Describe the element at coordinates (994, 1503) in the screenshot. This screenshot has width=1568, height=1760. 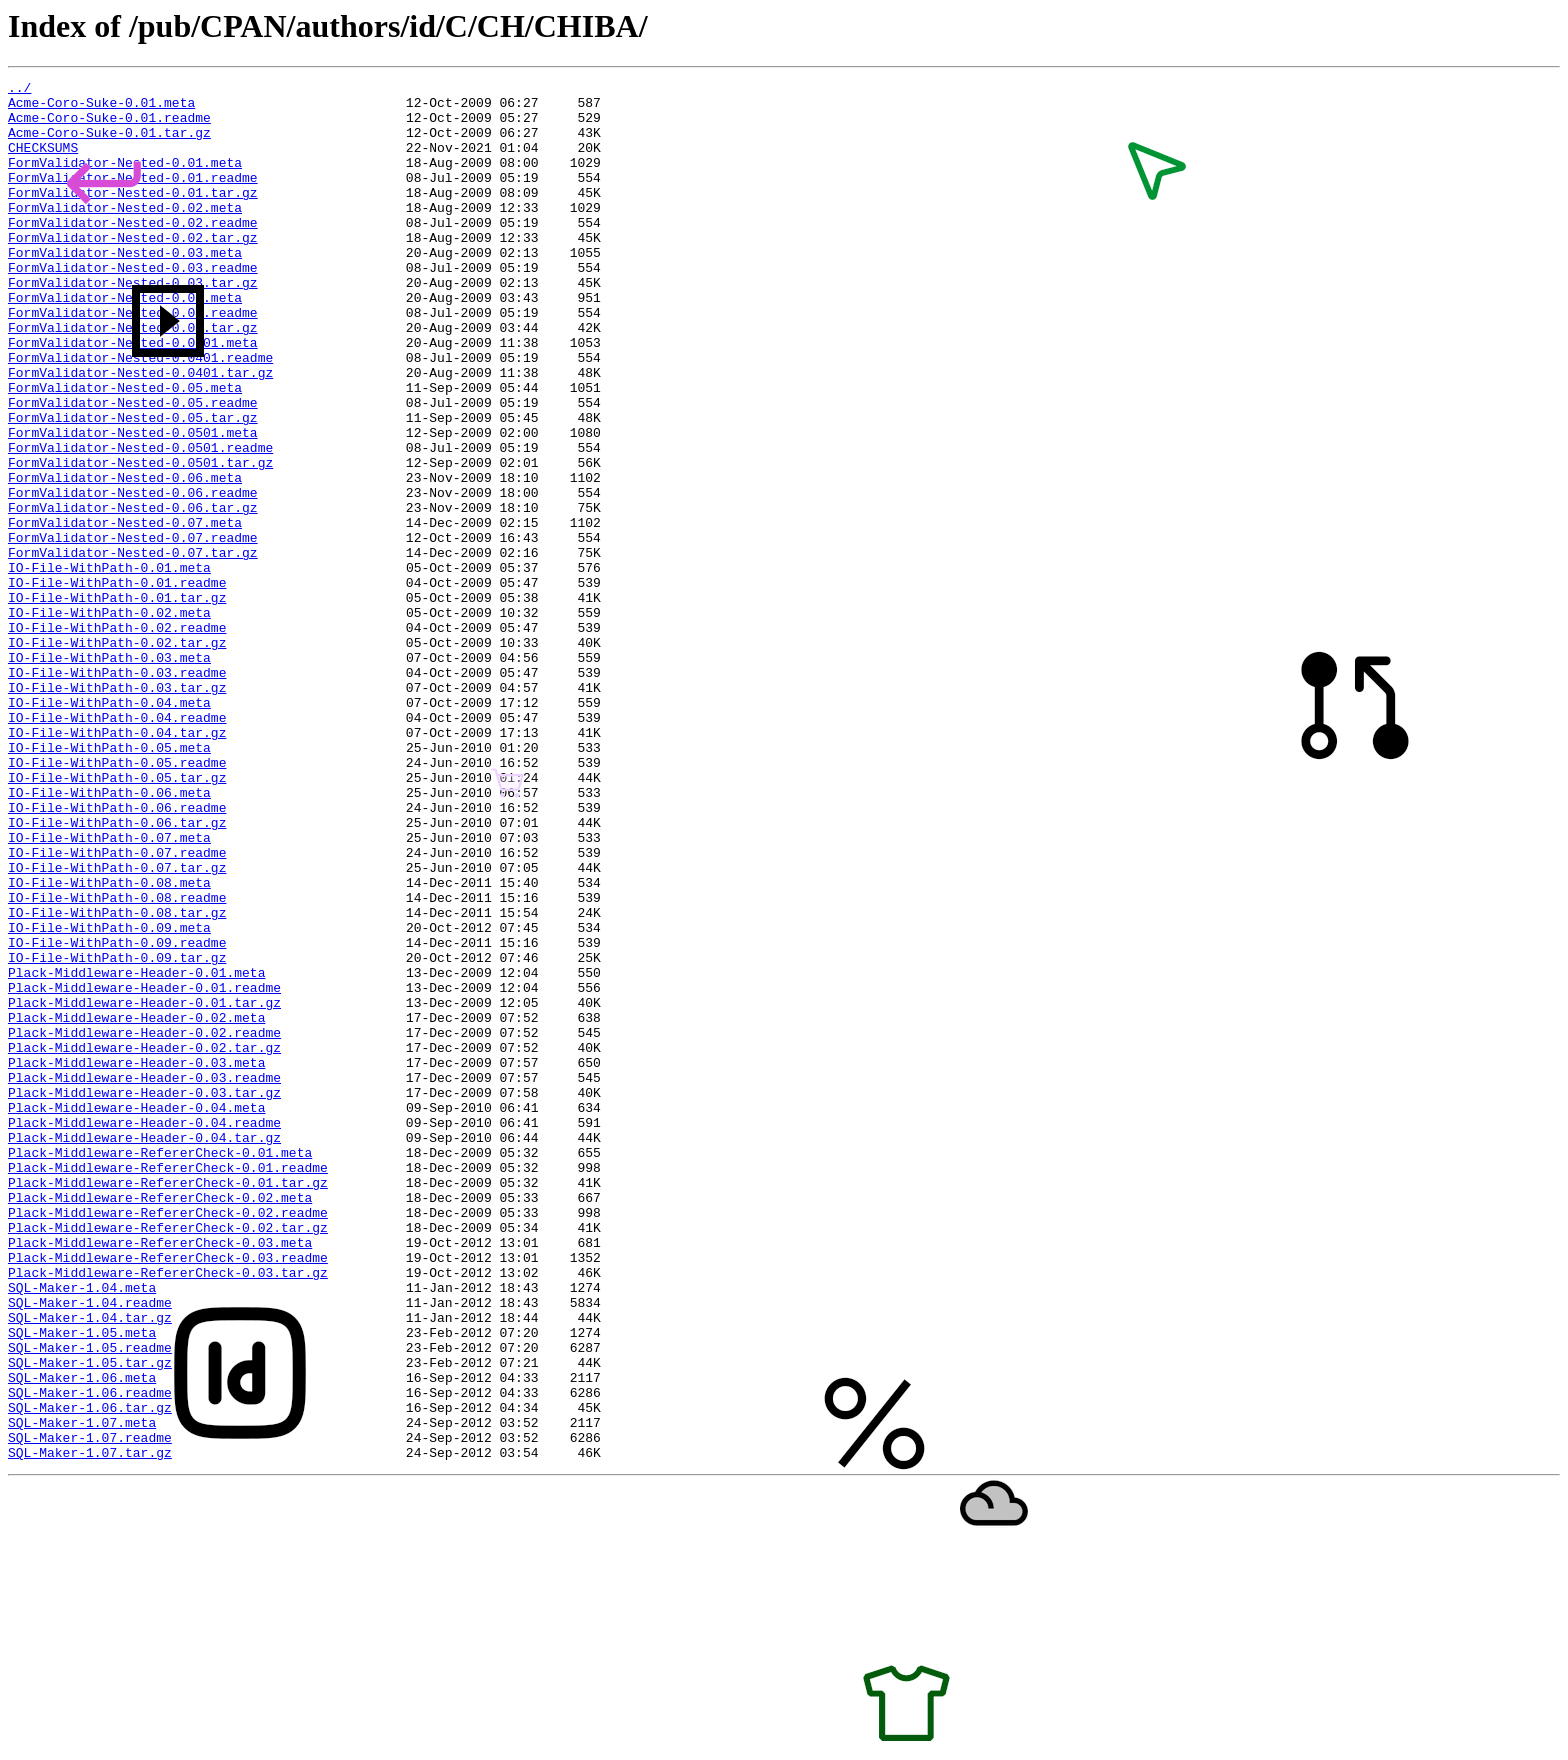
I see `view cloud storage` at that location.